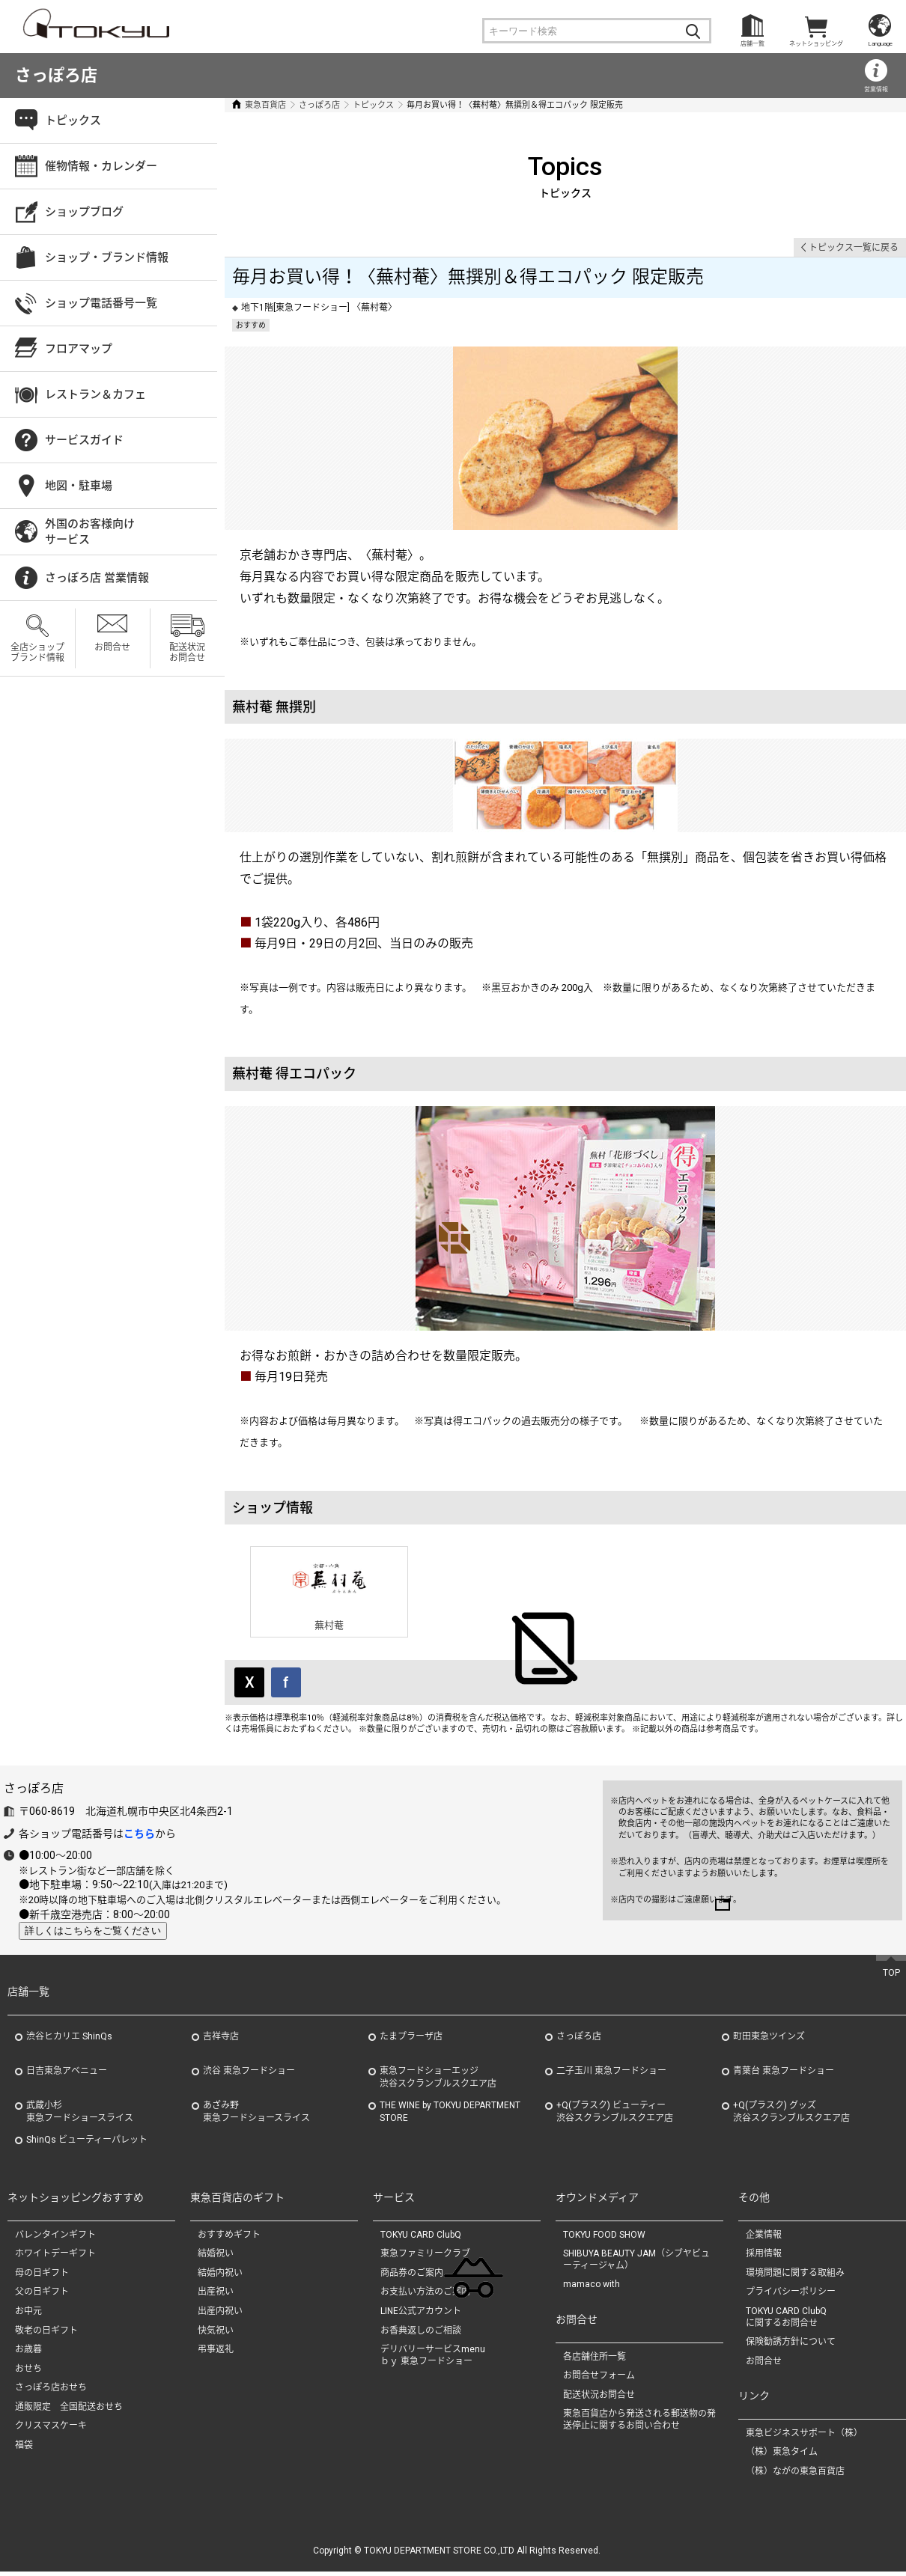 The image size is (906, 2576). I want to click on ipad device is disabled or unavailable, so click(544, 1648).